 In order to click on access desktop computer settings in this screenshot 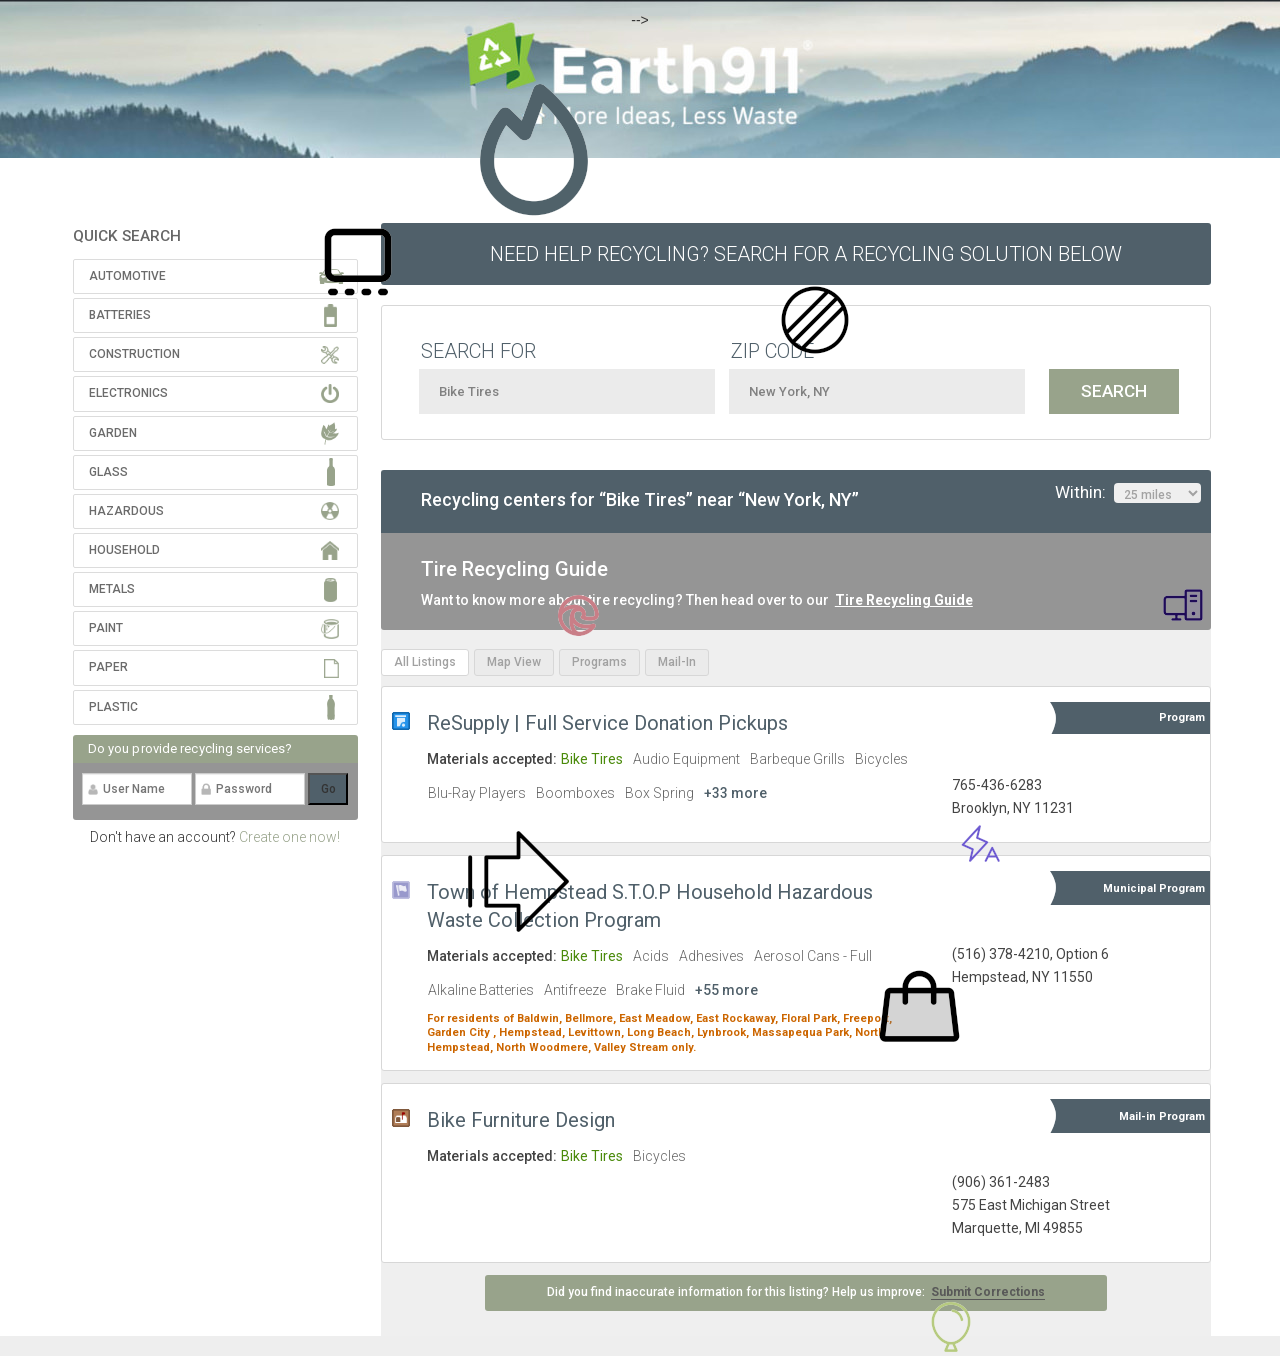, I will do `click(1183, 605)`.